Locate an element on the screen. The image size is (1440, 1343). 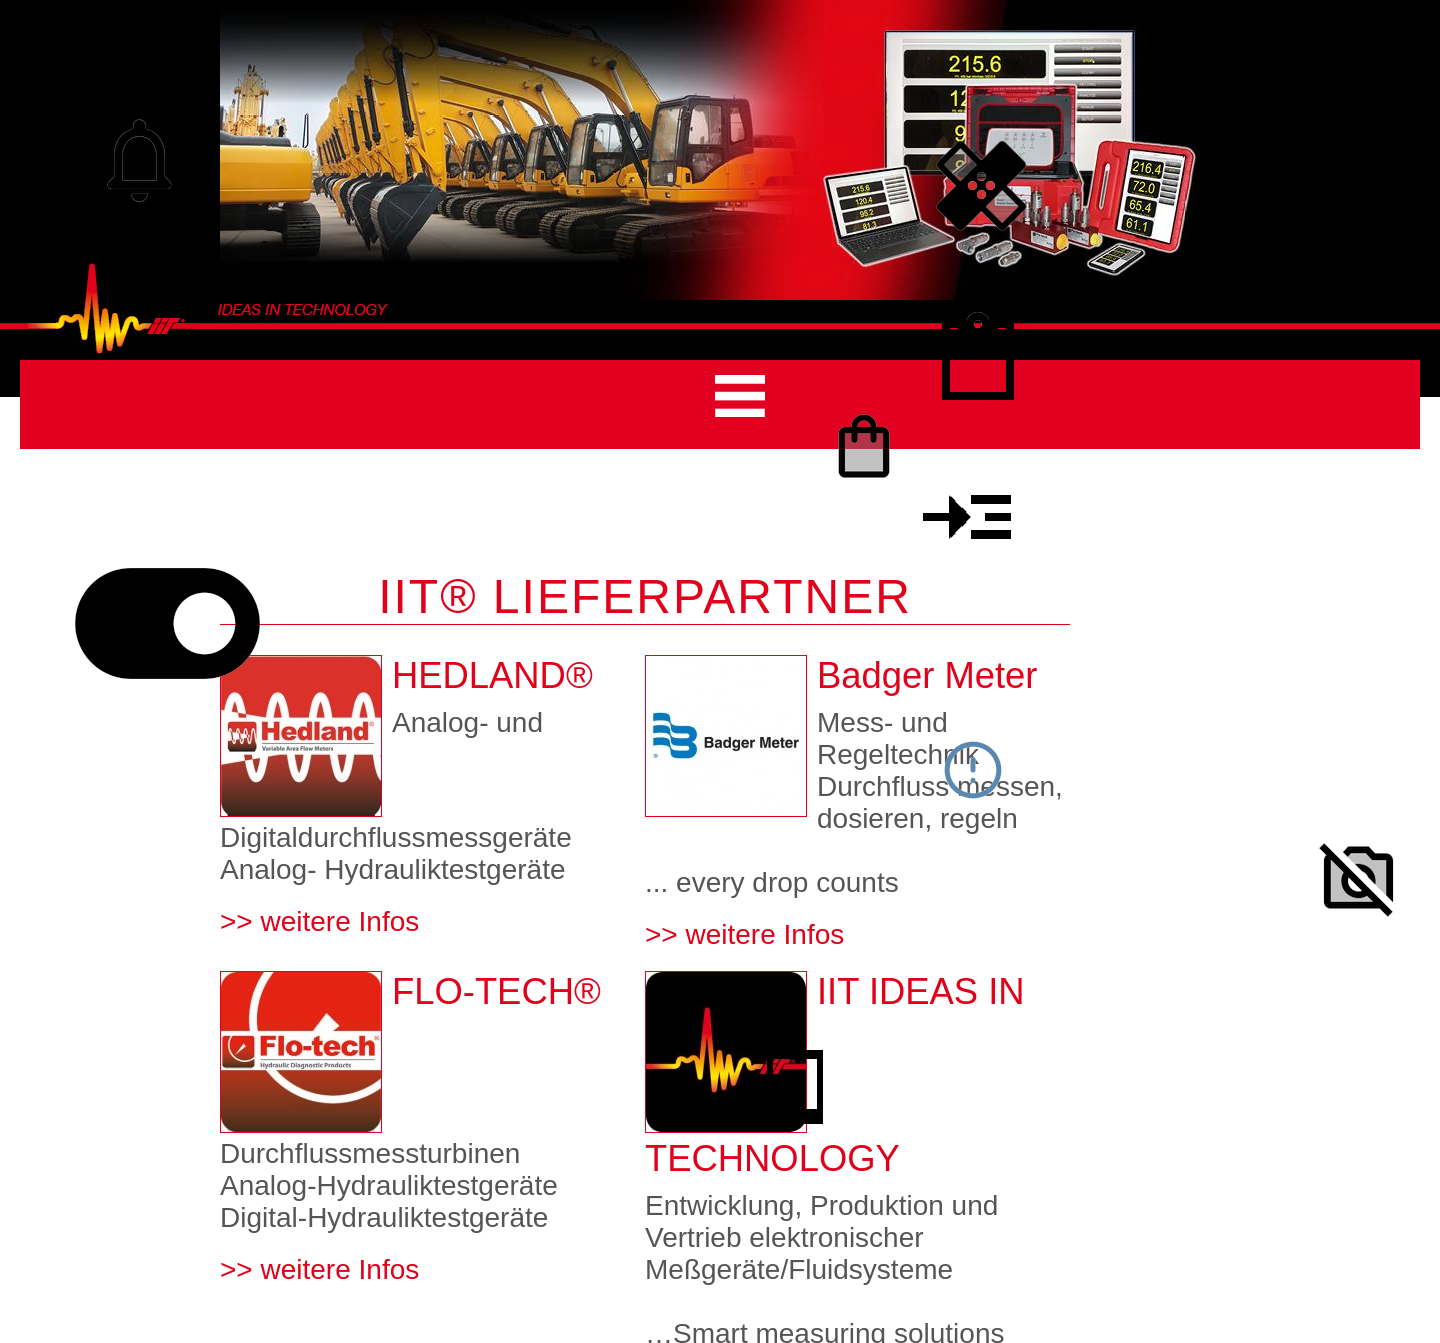
toggle switch in the on position is located at coordinates (167, 623).